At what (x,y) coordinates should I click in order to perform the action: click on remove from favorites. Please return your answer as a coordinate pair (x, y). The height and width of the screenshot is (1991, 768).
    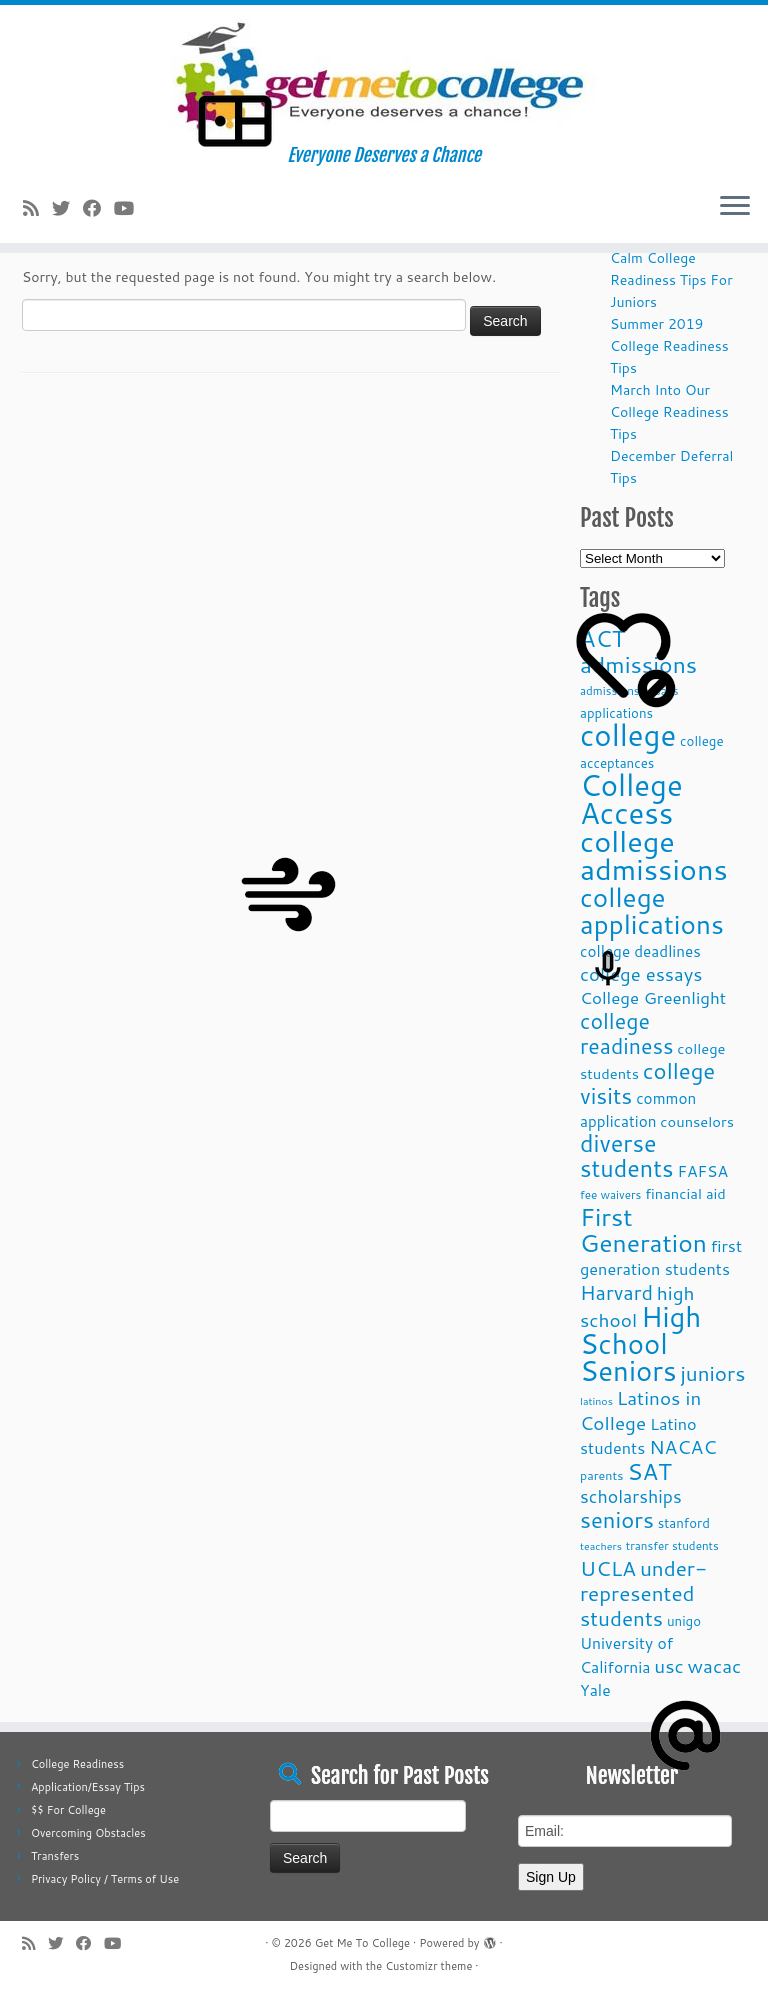
    Looking at the image, I should click on (623, 655).